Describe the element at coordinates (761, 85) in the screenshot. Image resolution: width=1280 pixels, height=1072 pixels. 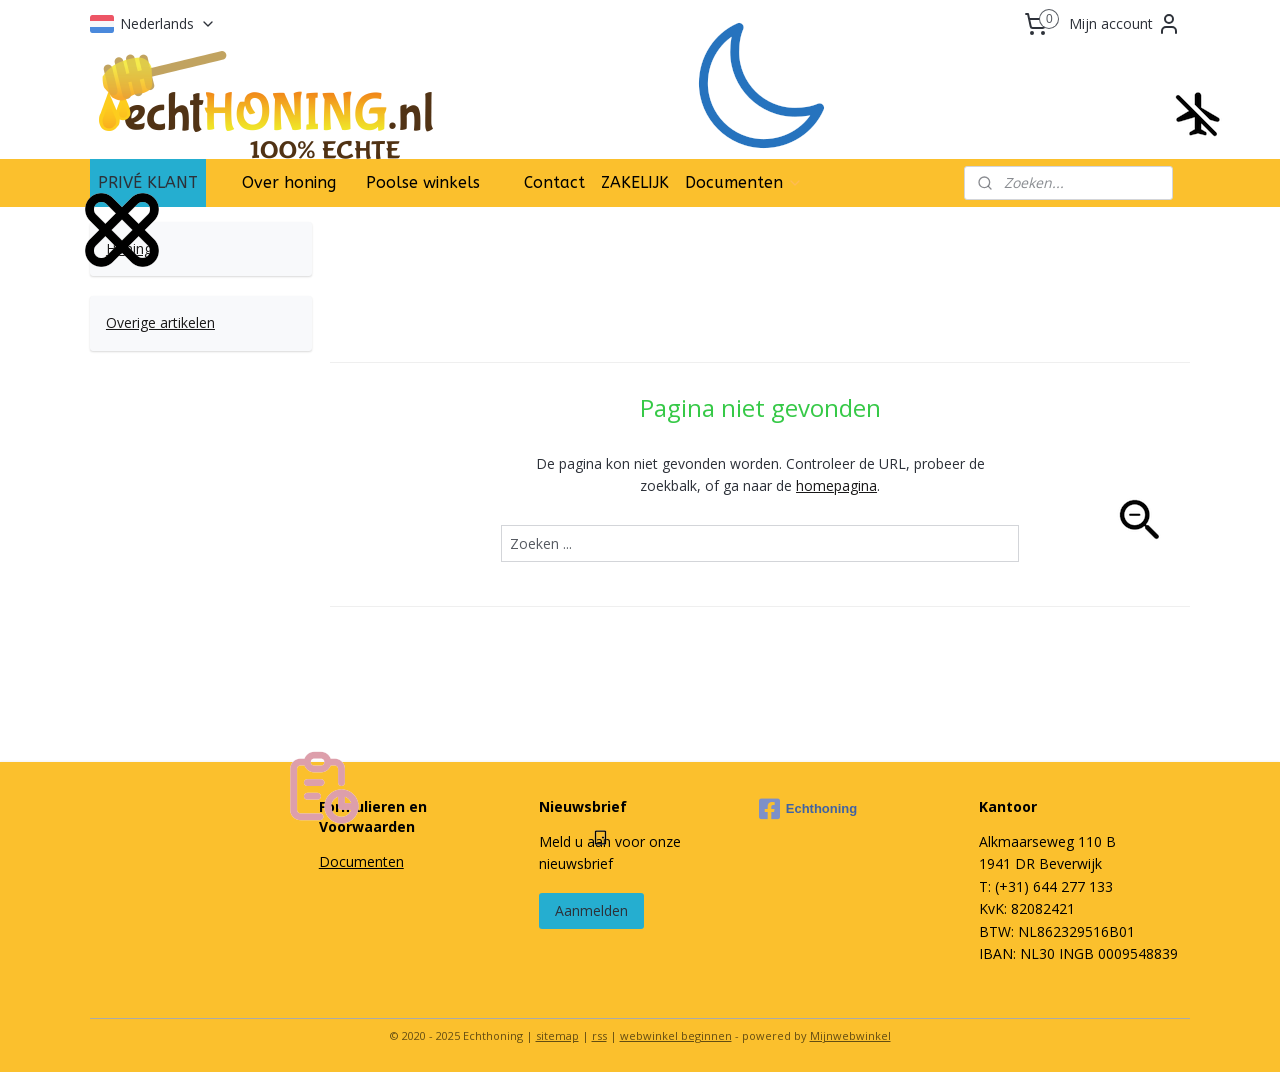
I see `enable dark mode` at that location.